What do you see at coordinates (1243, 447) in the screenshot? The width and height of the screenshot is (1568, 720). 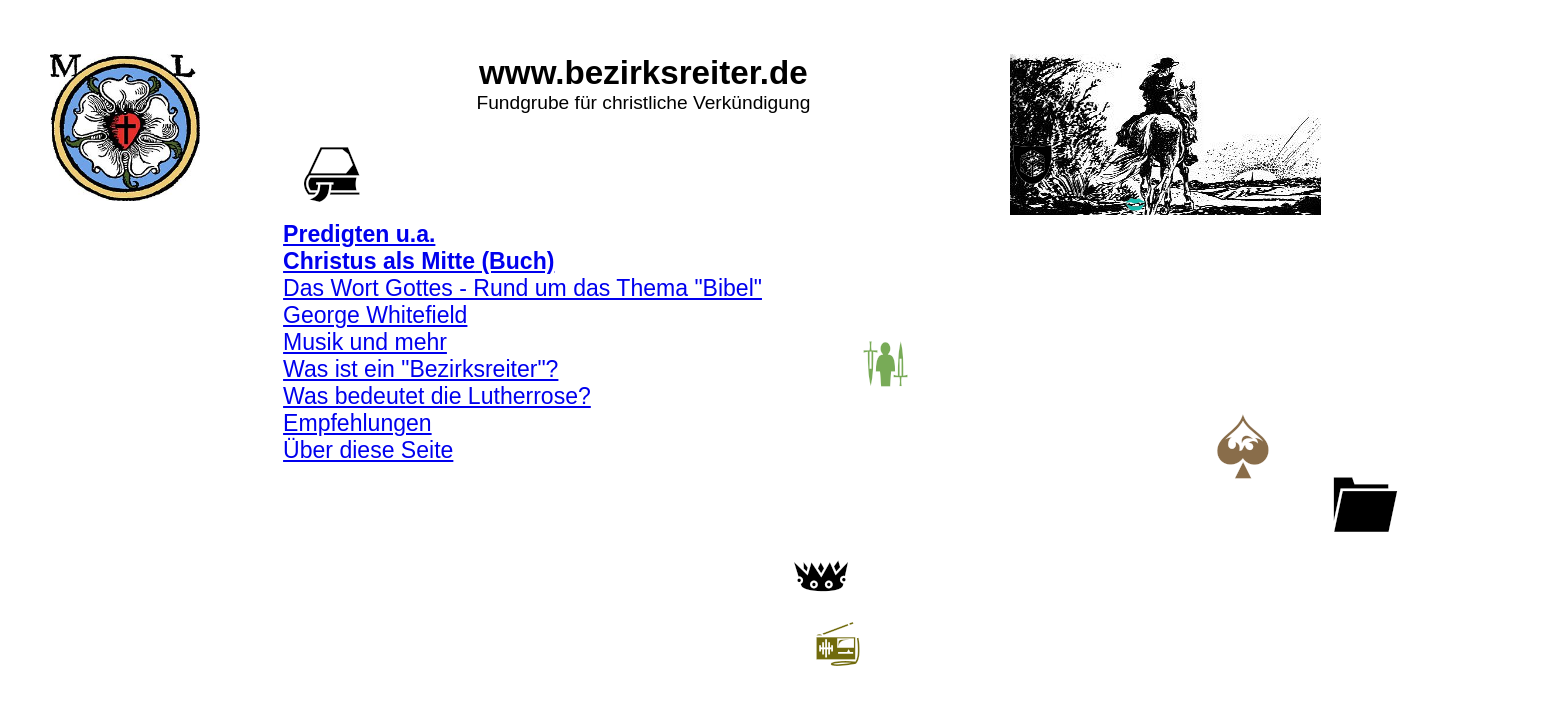 I see `indicates a hot streak or winning hand in a card game` at bounding box center [1243, 447].